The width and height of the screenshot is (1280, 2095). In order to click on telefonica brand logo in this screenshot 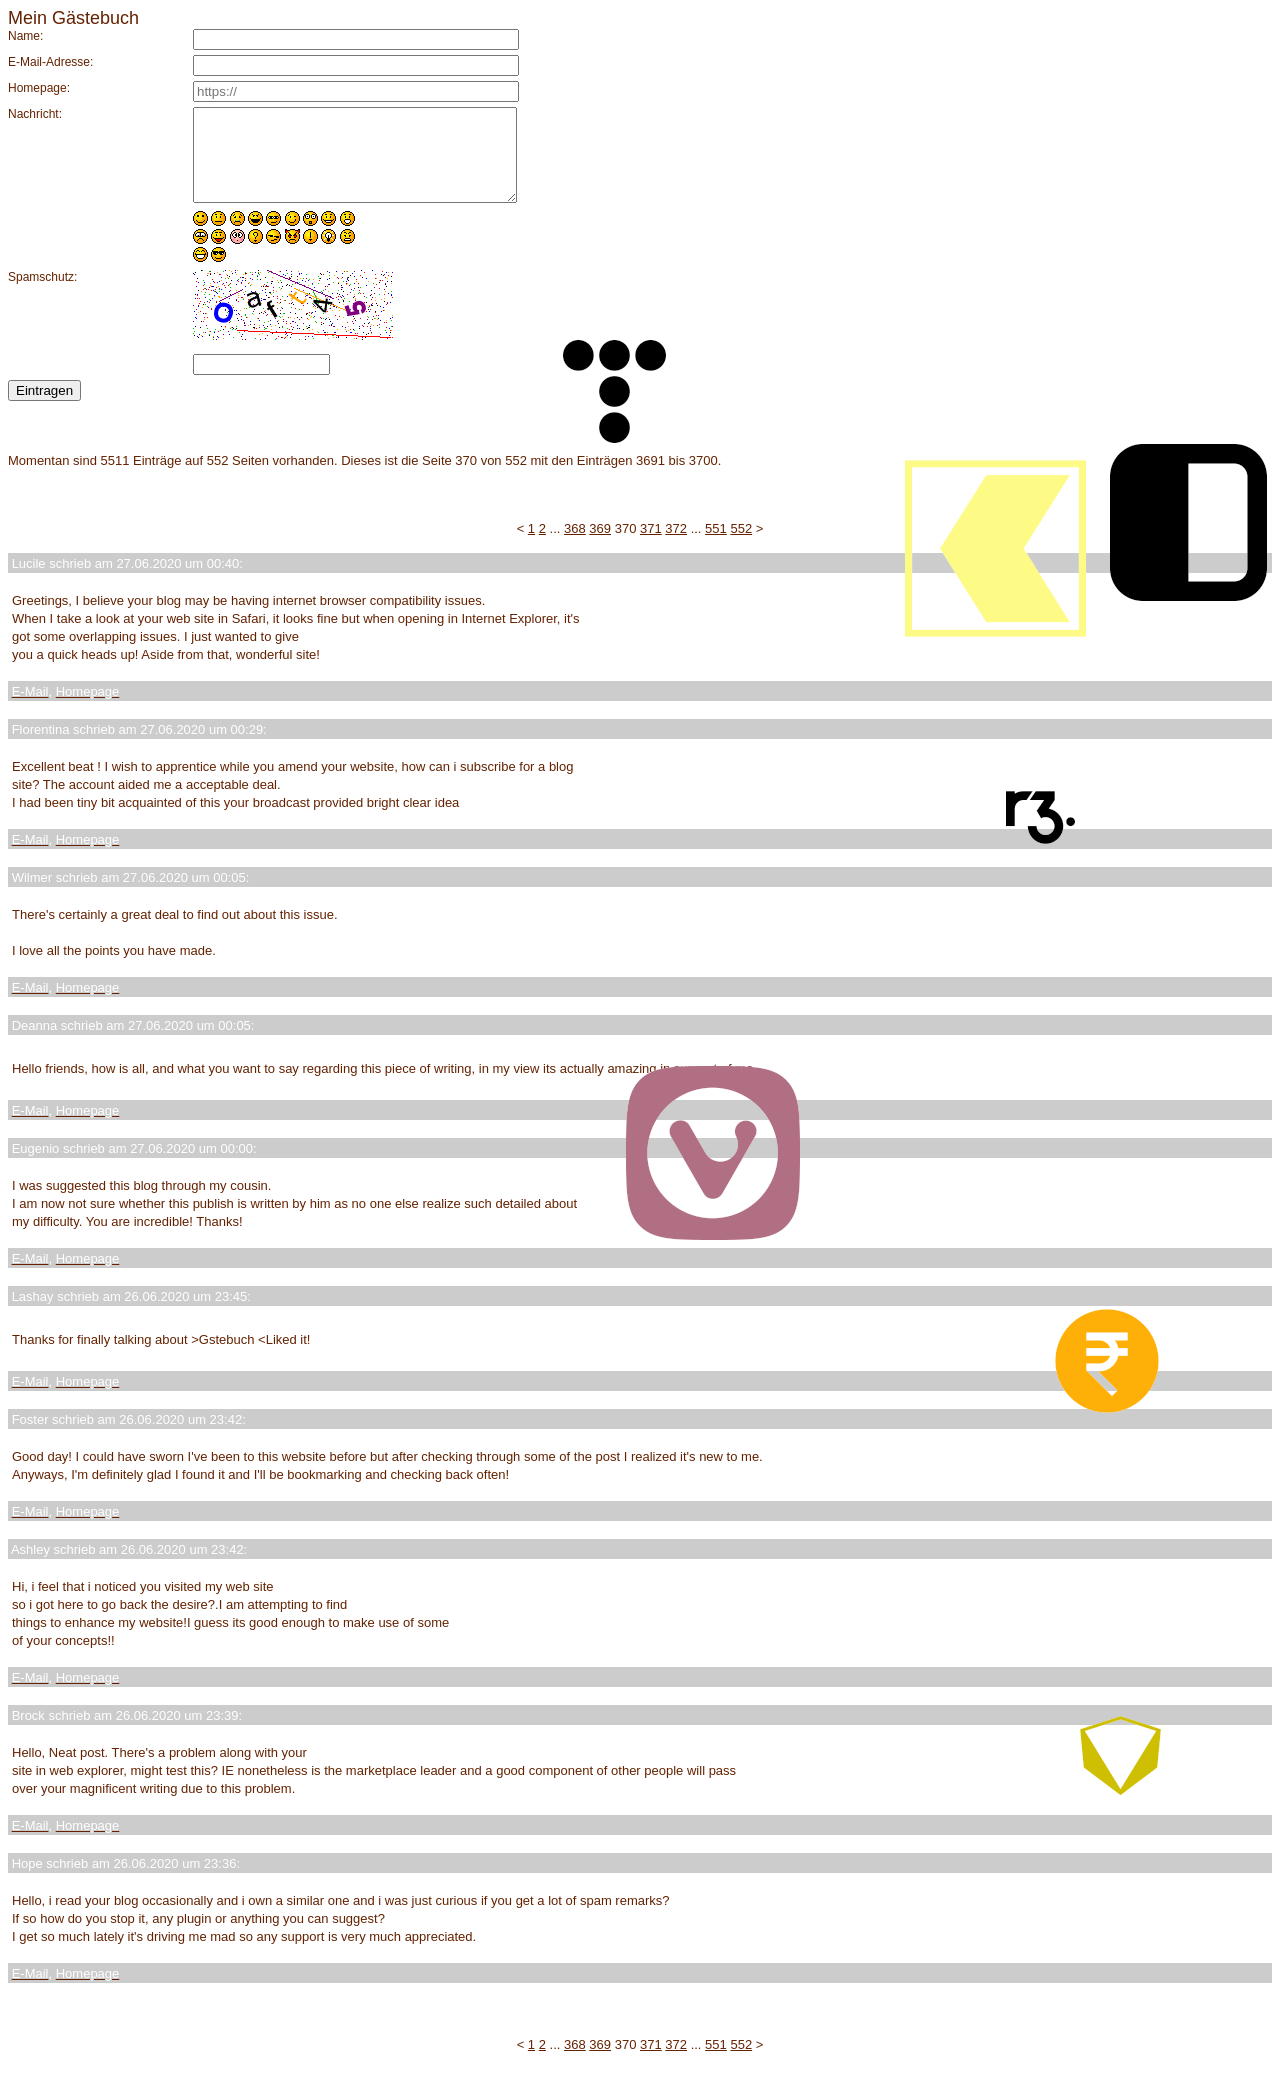, I will do `click(614, 391)`.